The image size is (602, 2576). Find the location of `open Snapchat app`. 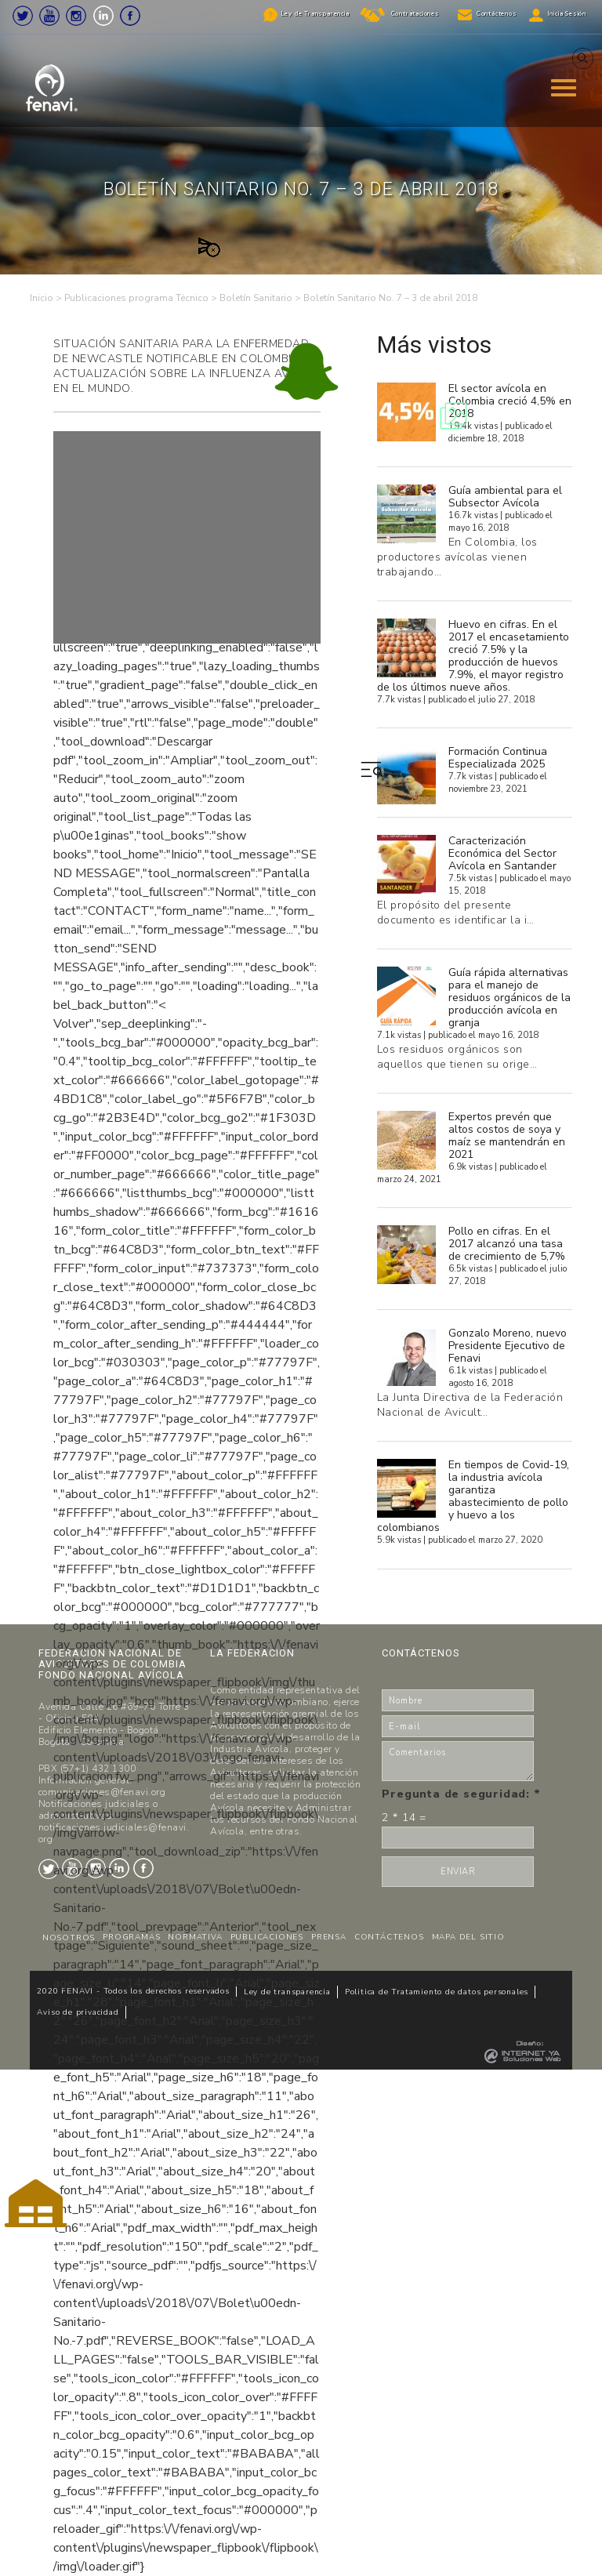

open Snapchat app is located at coordinates (306, 372).